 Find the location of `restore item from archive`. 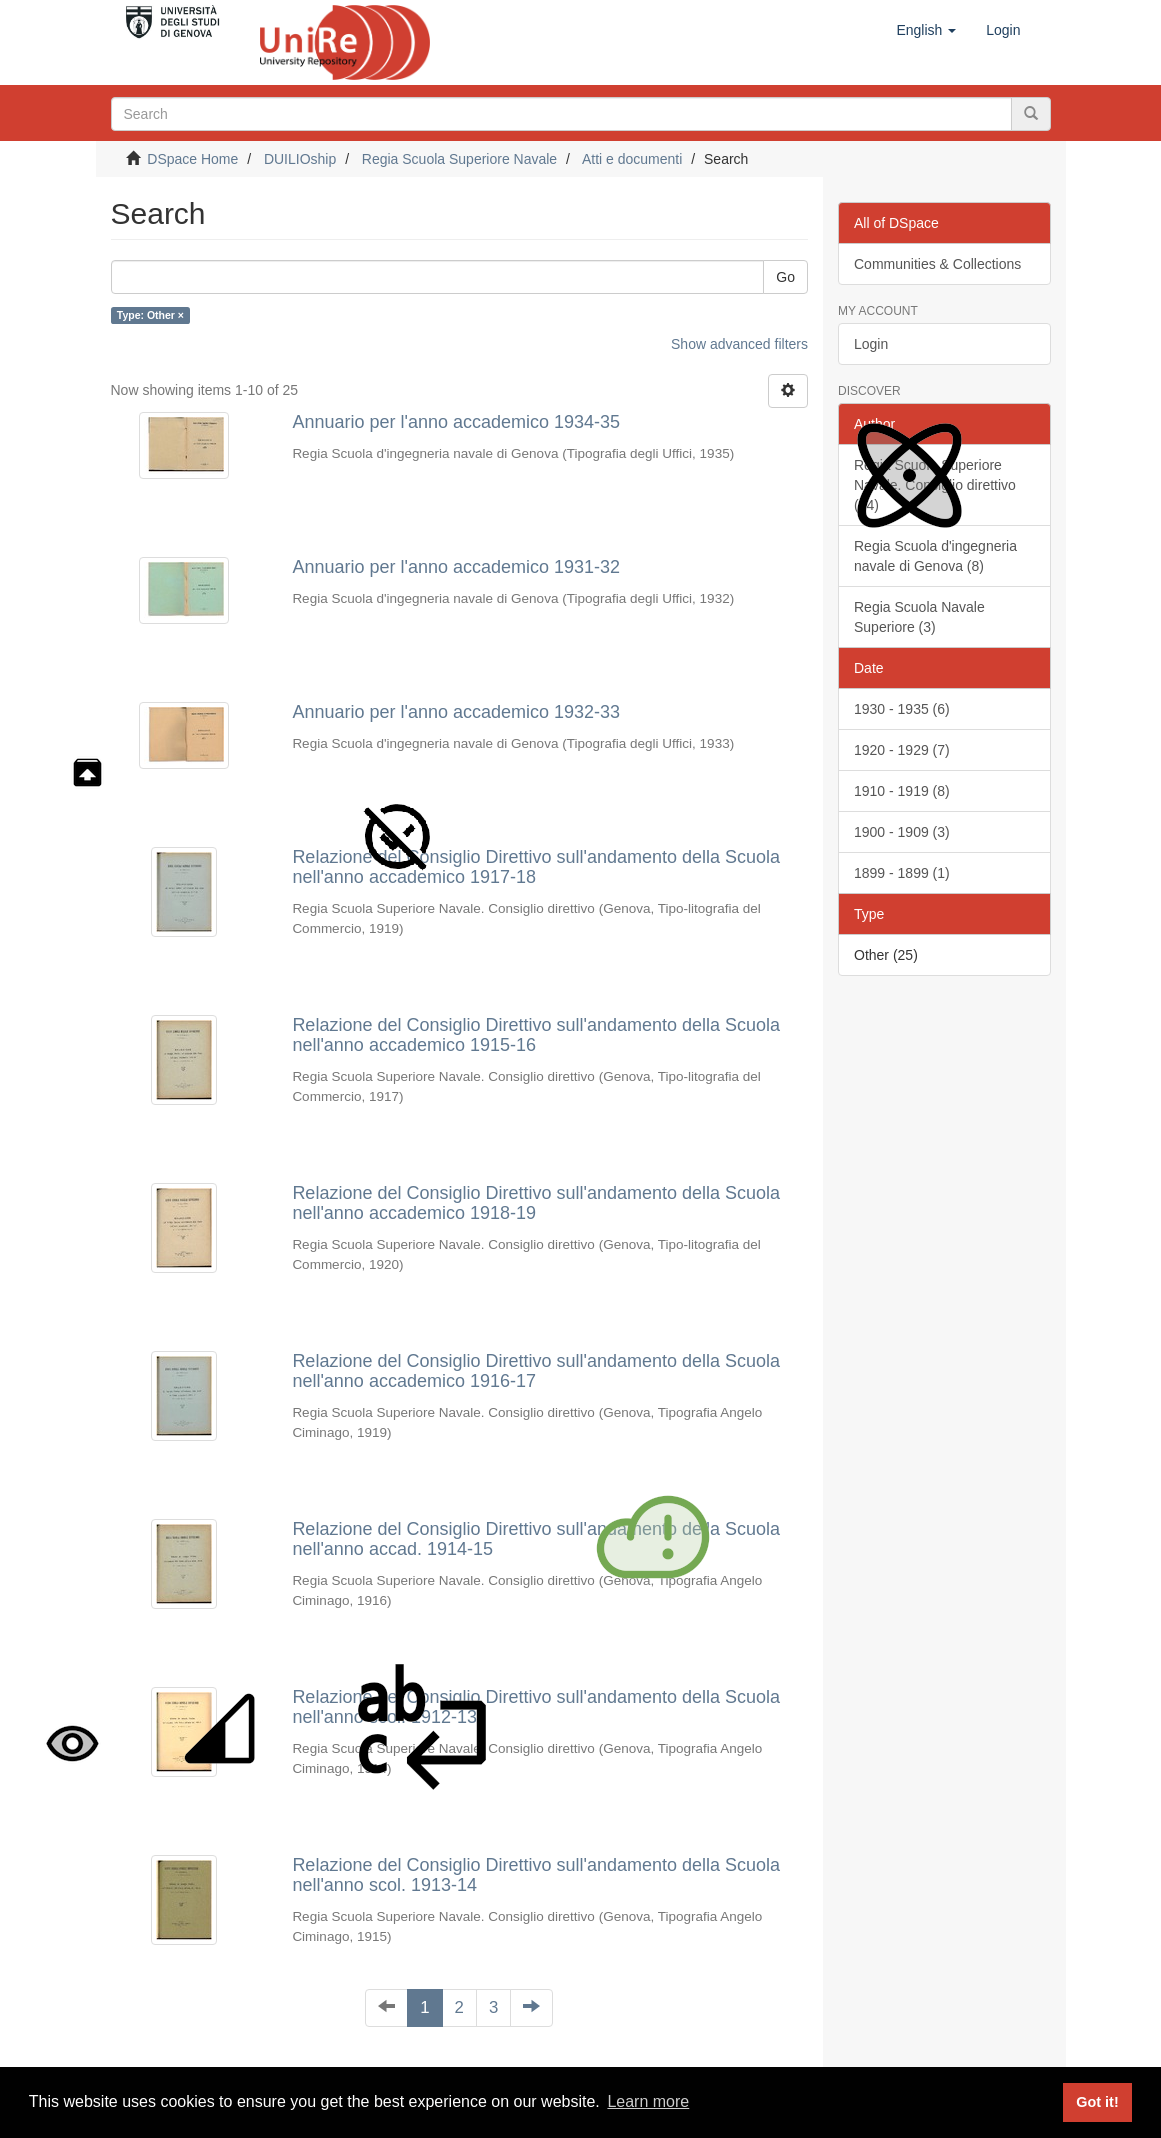

restore item from archive is located at coordinates (87, 772).